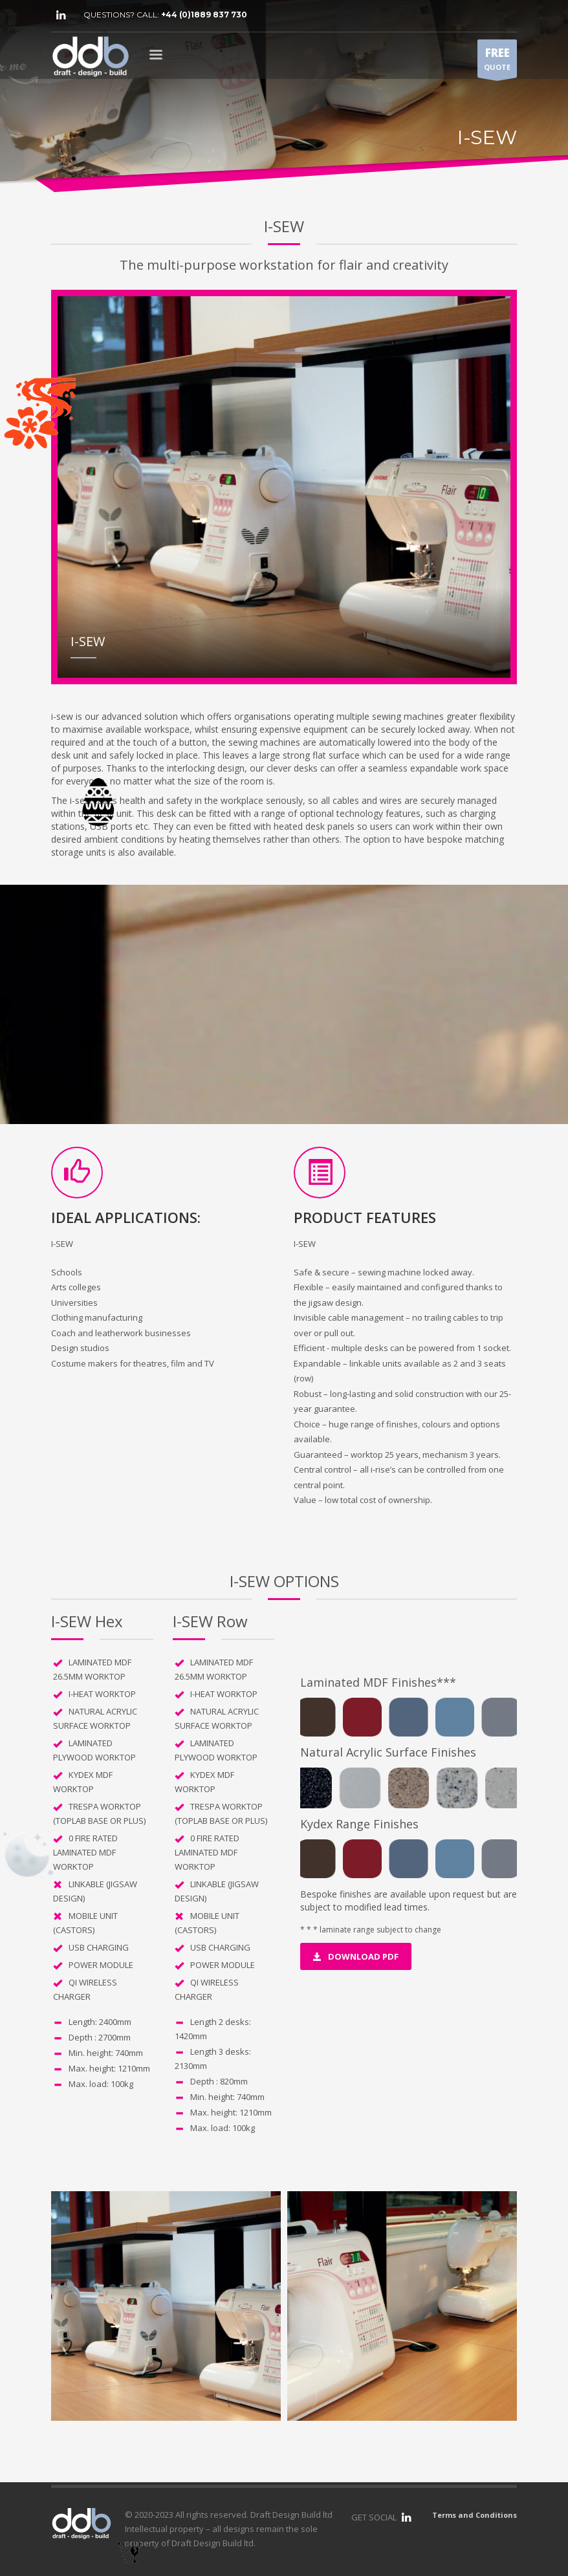 The width and height of the screenshot is (568, 2576). What do you see at coordinates (39, 413) in the screenshot?
I see `browse fragrance or perfume products` at bounding box center [39, 413].